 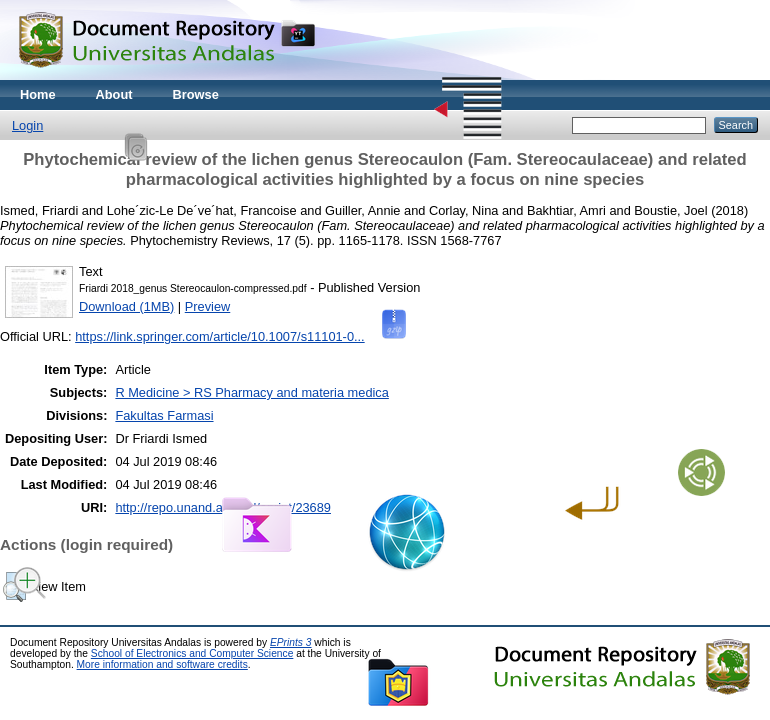 What do you see at coordinates (394, 324) in the screenshot?
I see `a gzip compressed archive file` at bounding box center [394, 324].